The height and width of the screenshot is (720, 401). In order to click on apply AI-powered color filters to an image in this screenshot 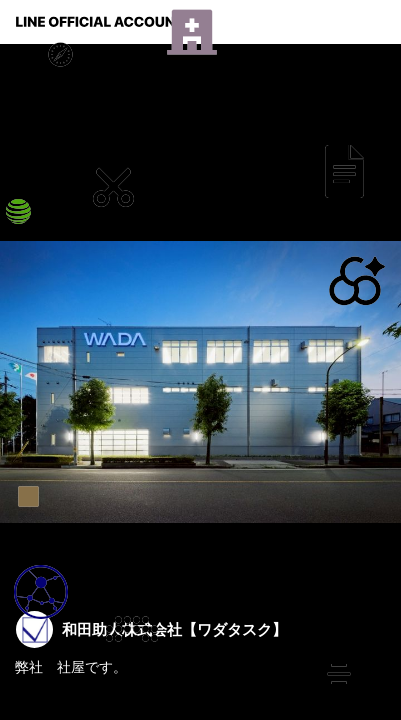, I will do `click(355, 284)`.